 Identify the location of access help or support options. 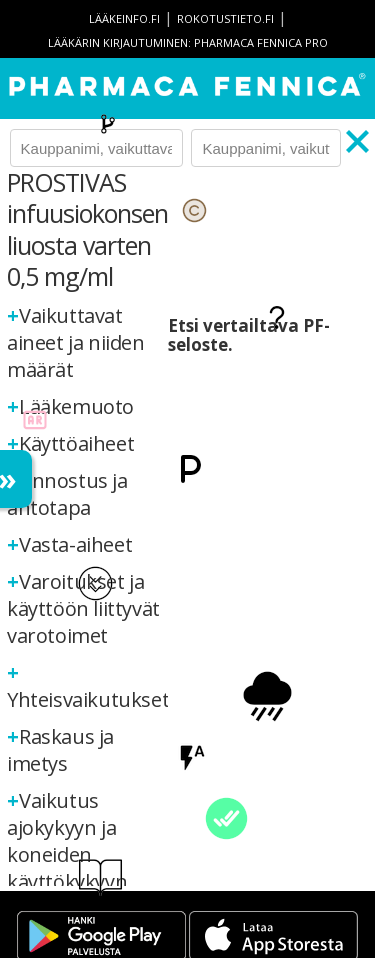
(277, 318).